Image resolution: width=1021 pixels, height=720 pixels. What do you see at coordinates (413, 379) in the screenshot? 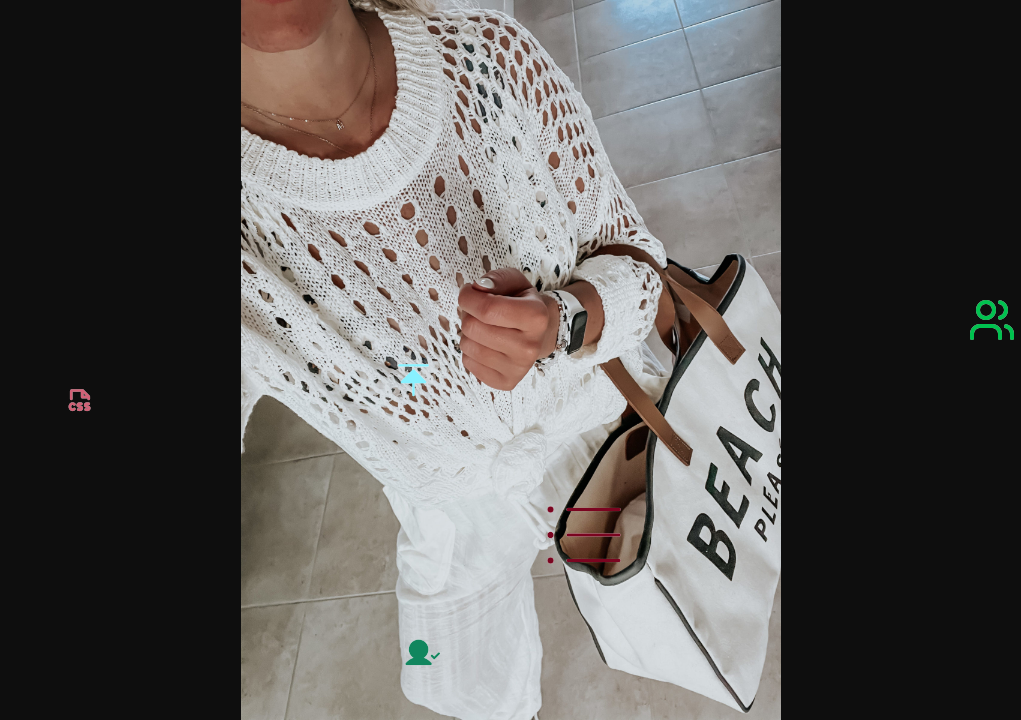
I see `upload a file or document` at bounding box center [413, 379].